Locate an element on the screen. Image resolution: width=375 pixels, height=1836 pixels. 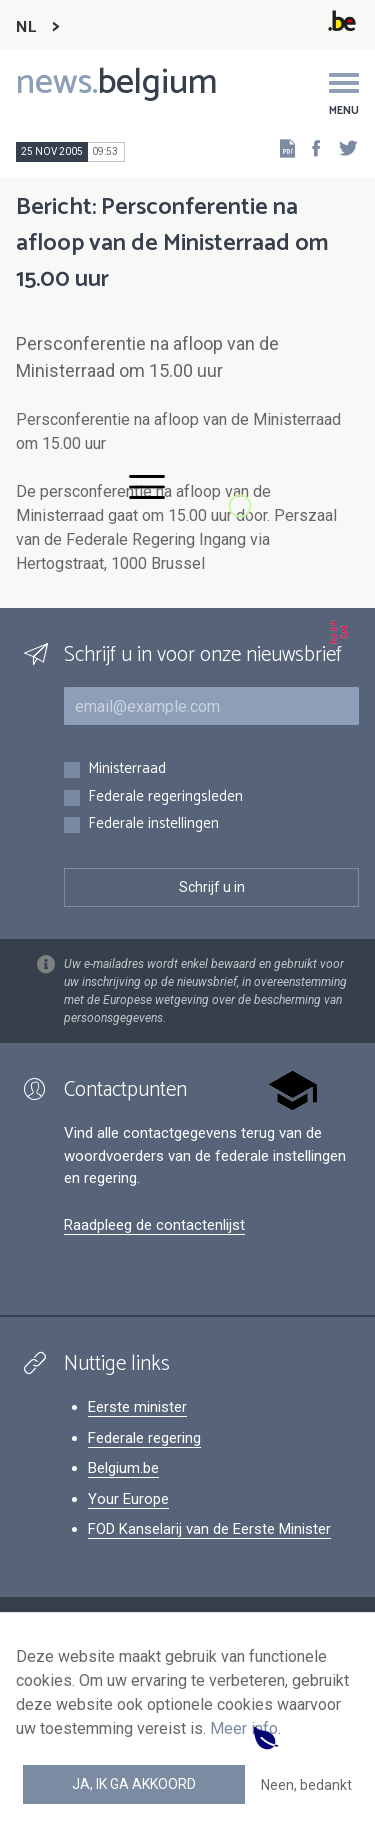
unselected radio button option is located at coordinates (240, 506).